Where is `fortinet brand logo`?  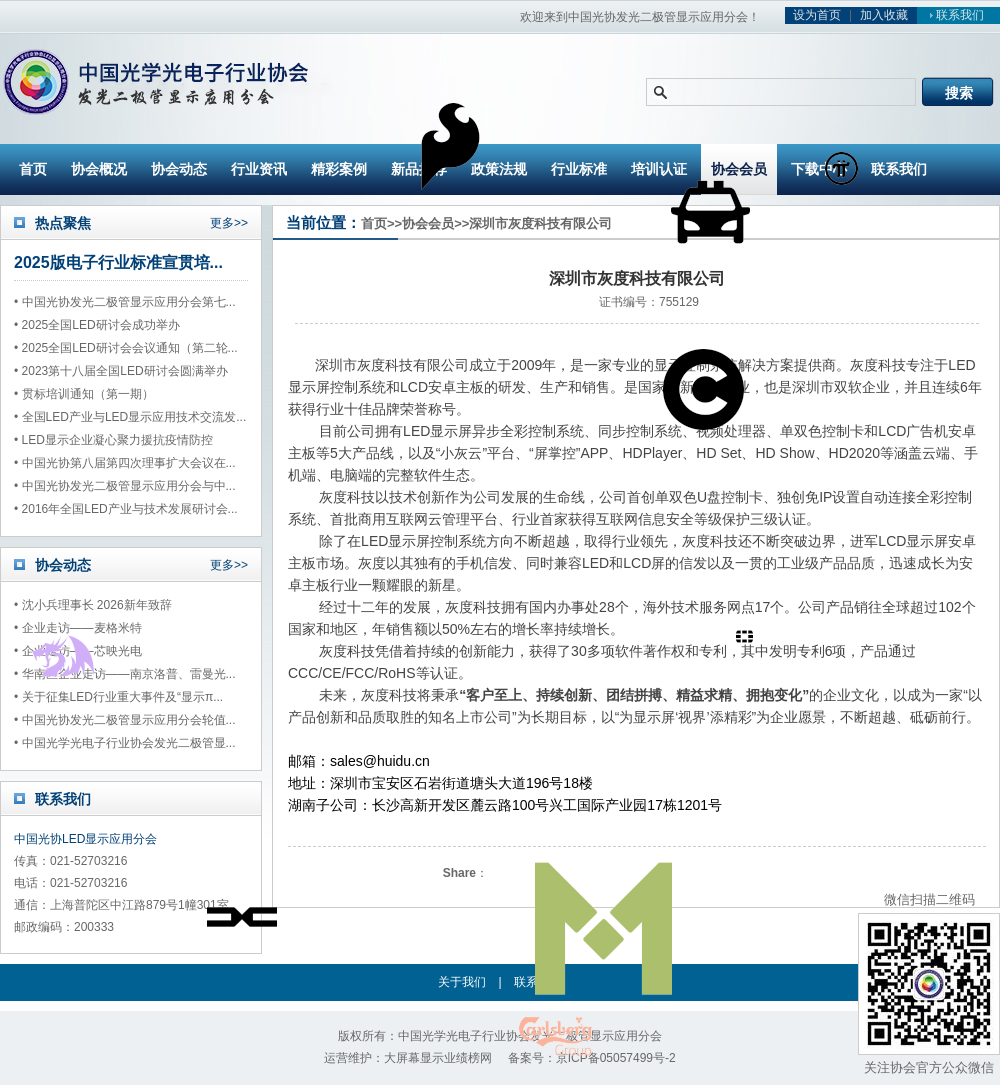
fortinet brand logo is located at coordinates (744, 636).